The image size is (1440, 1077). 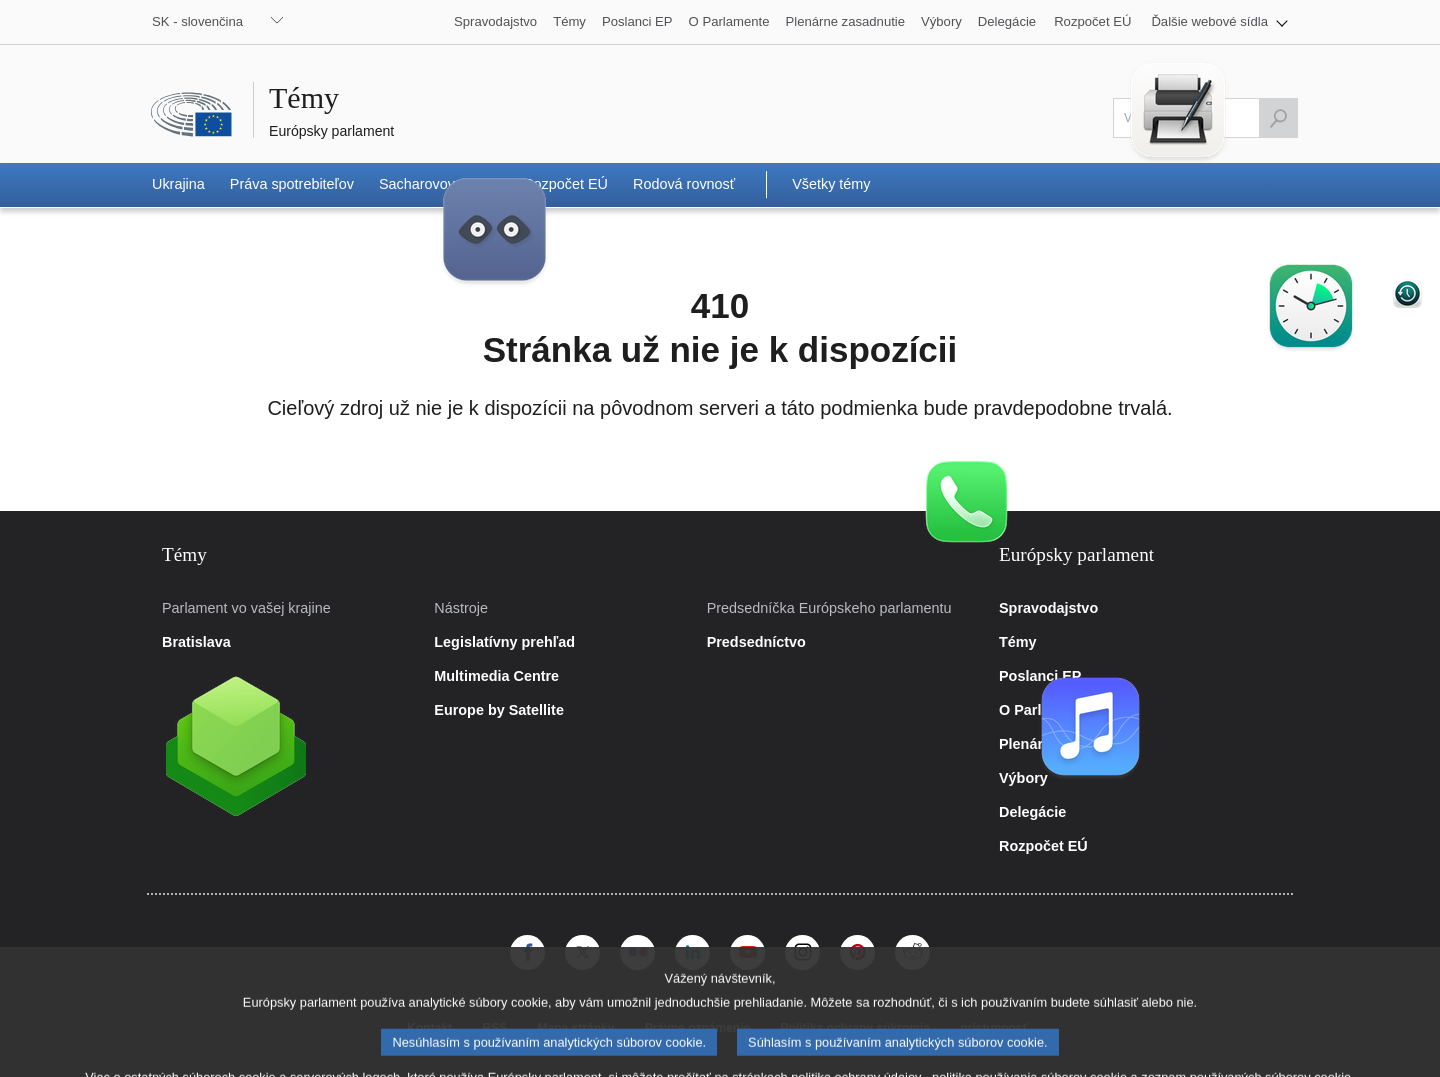 What do you see at coordinates (1311, 306) in the screenshot?
I see `open kapow time tracking app` at bounding box center [1311, 306].